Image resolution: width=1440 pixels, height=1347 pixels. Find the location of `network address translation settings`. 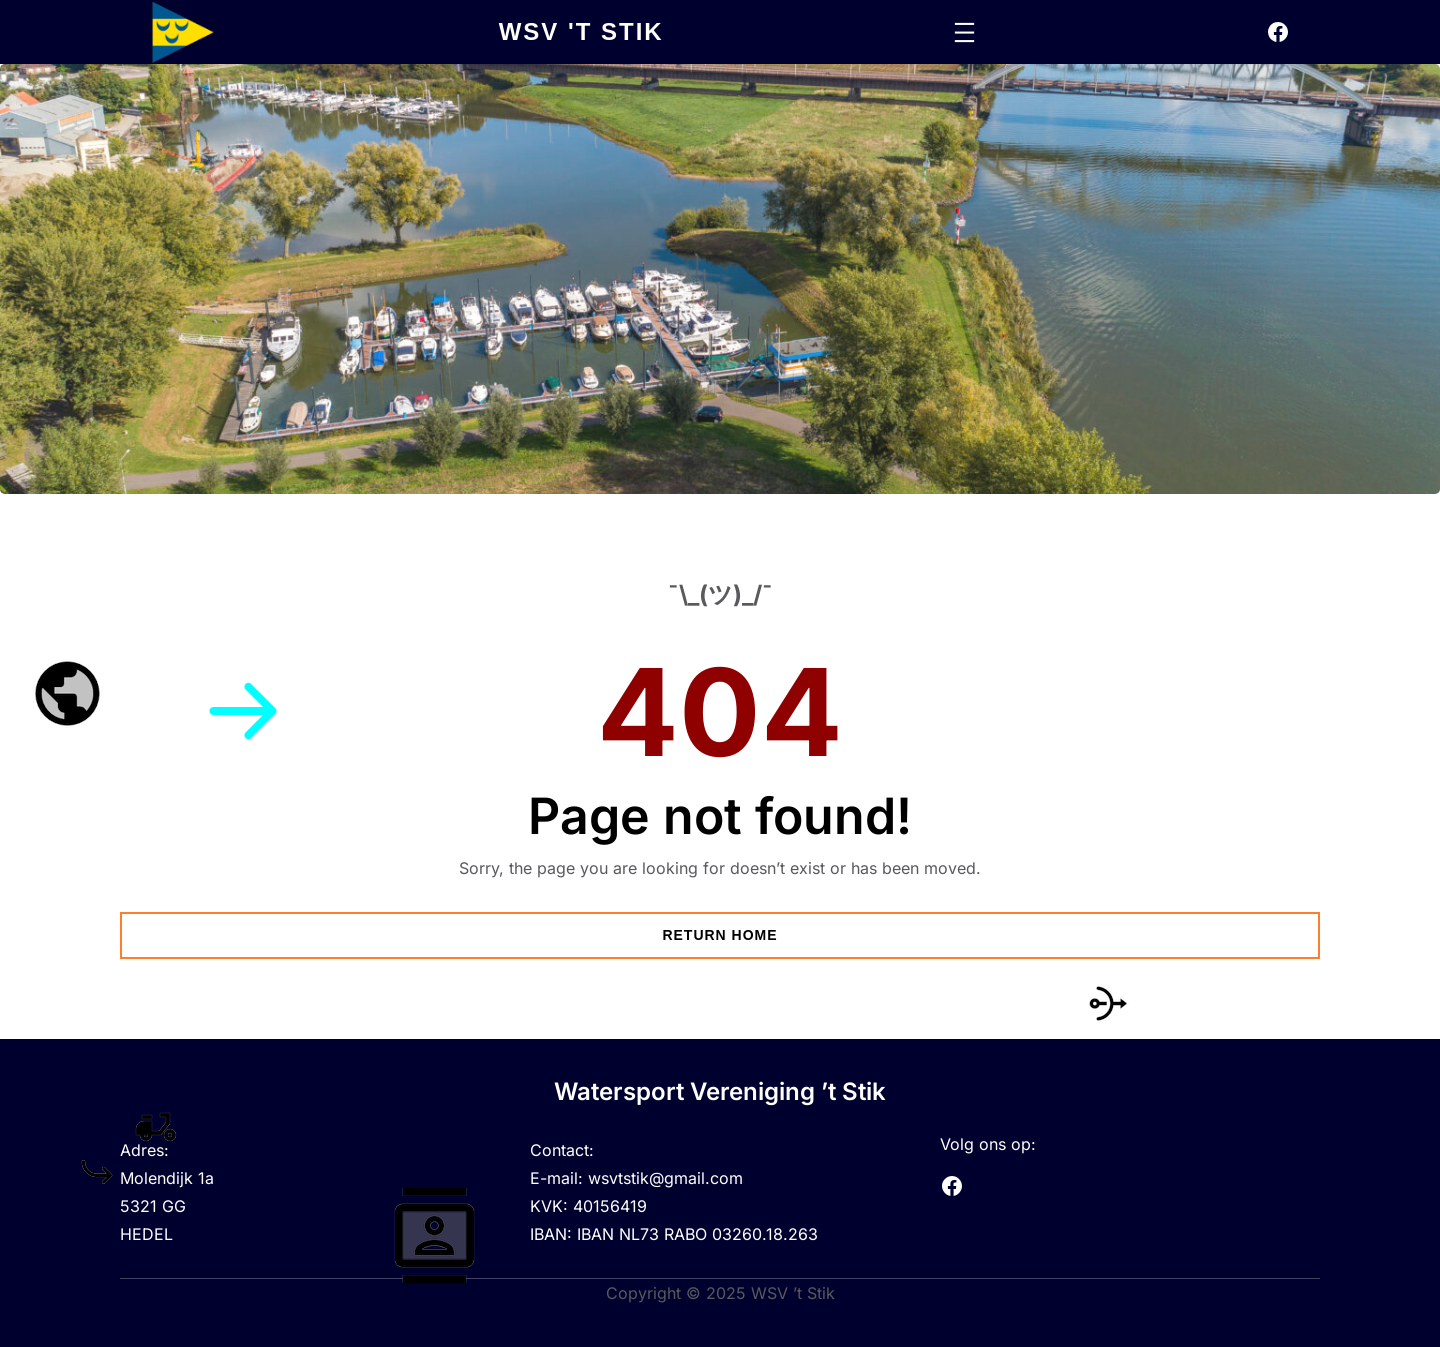

network address translation settings is located at coordinates (1108, 1003).